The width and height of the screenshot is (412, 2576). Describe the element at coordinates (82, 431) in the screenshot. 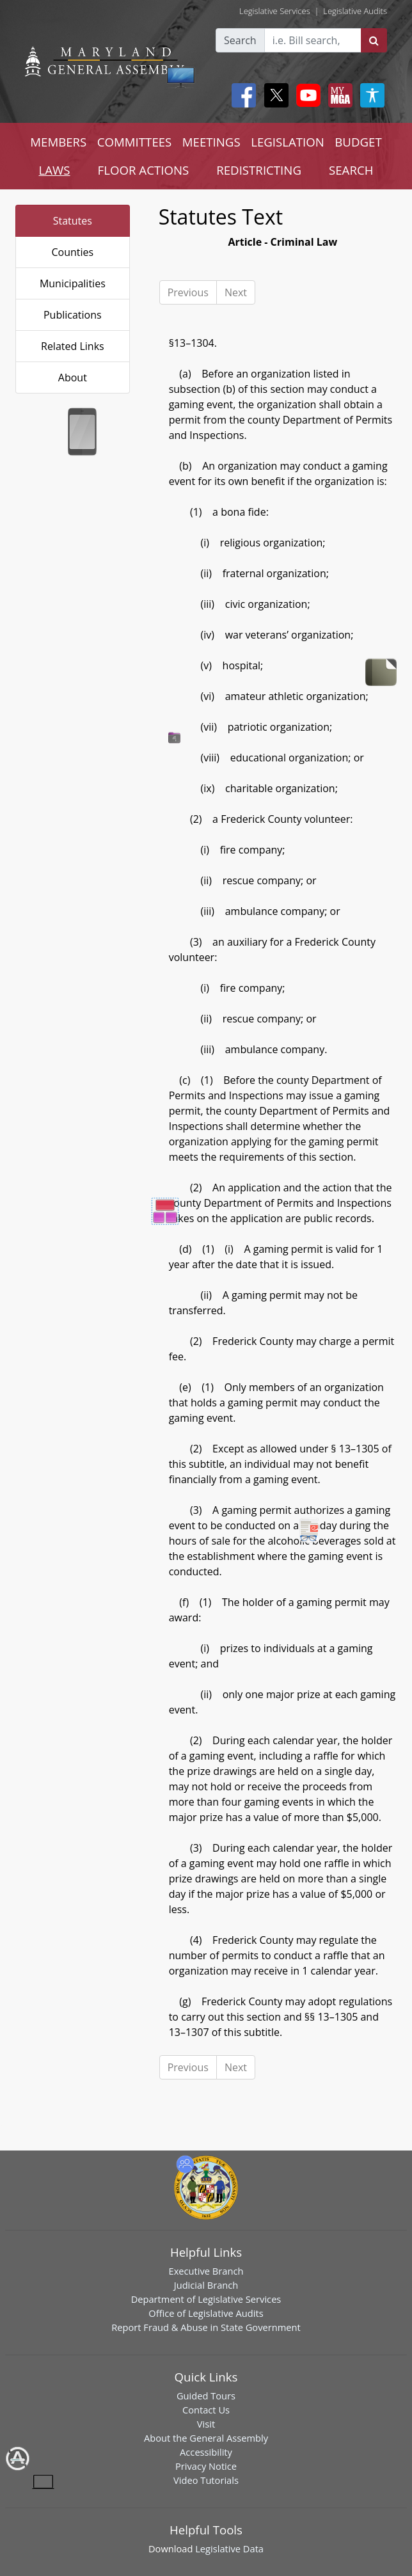

I see `indicates a mobile device or smartphone` at that location.